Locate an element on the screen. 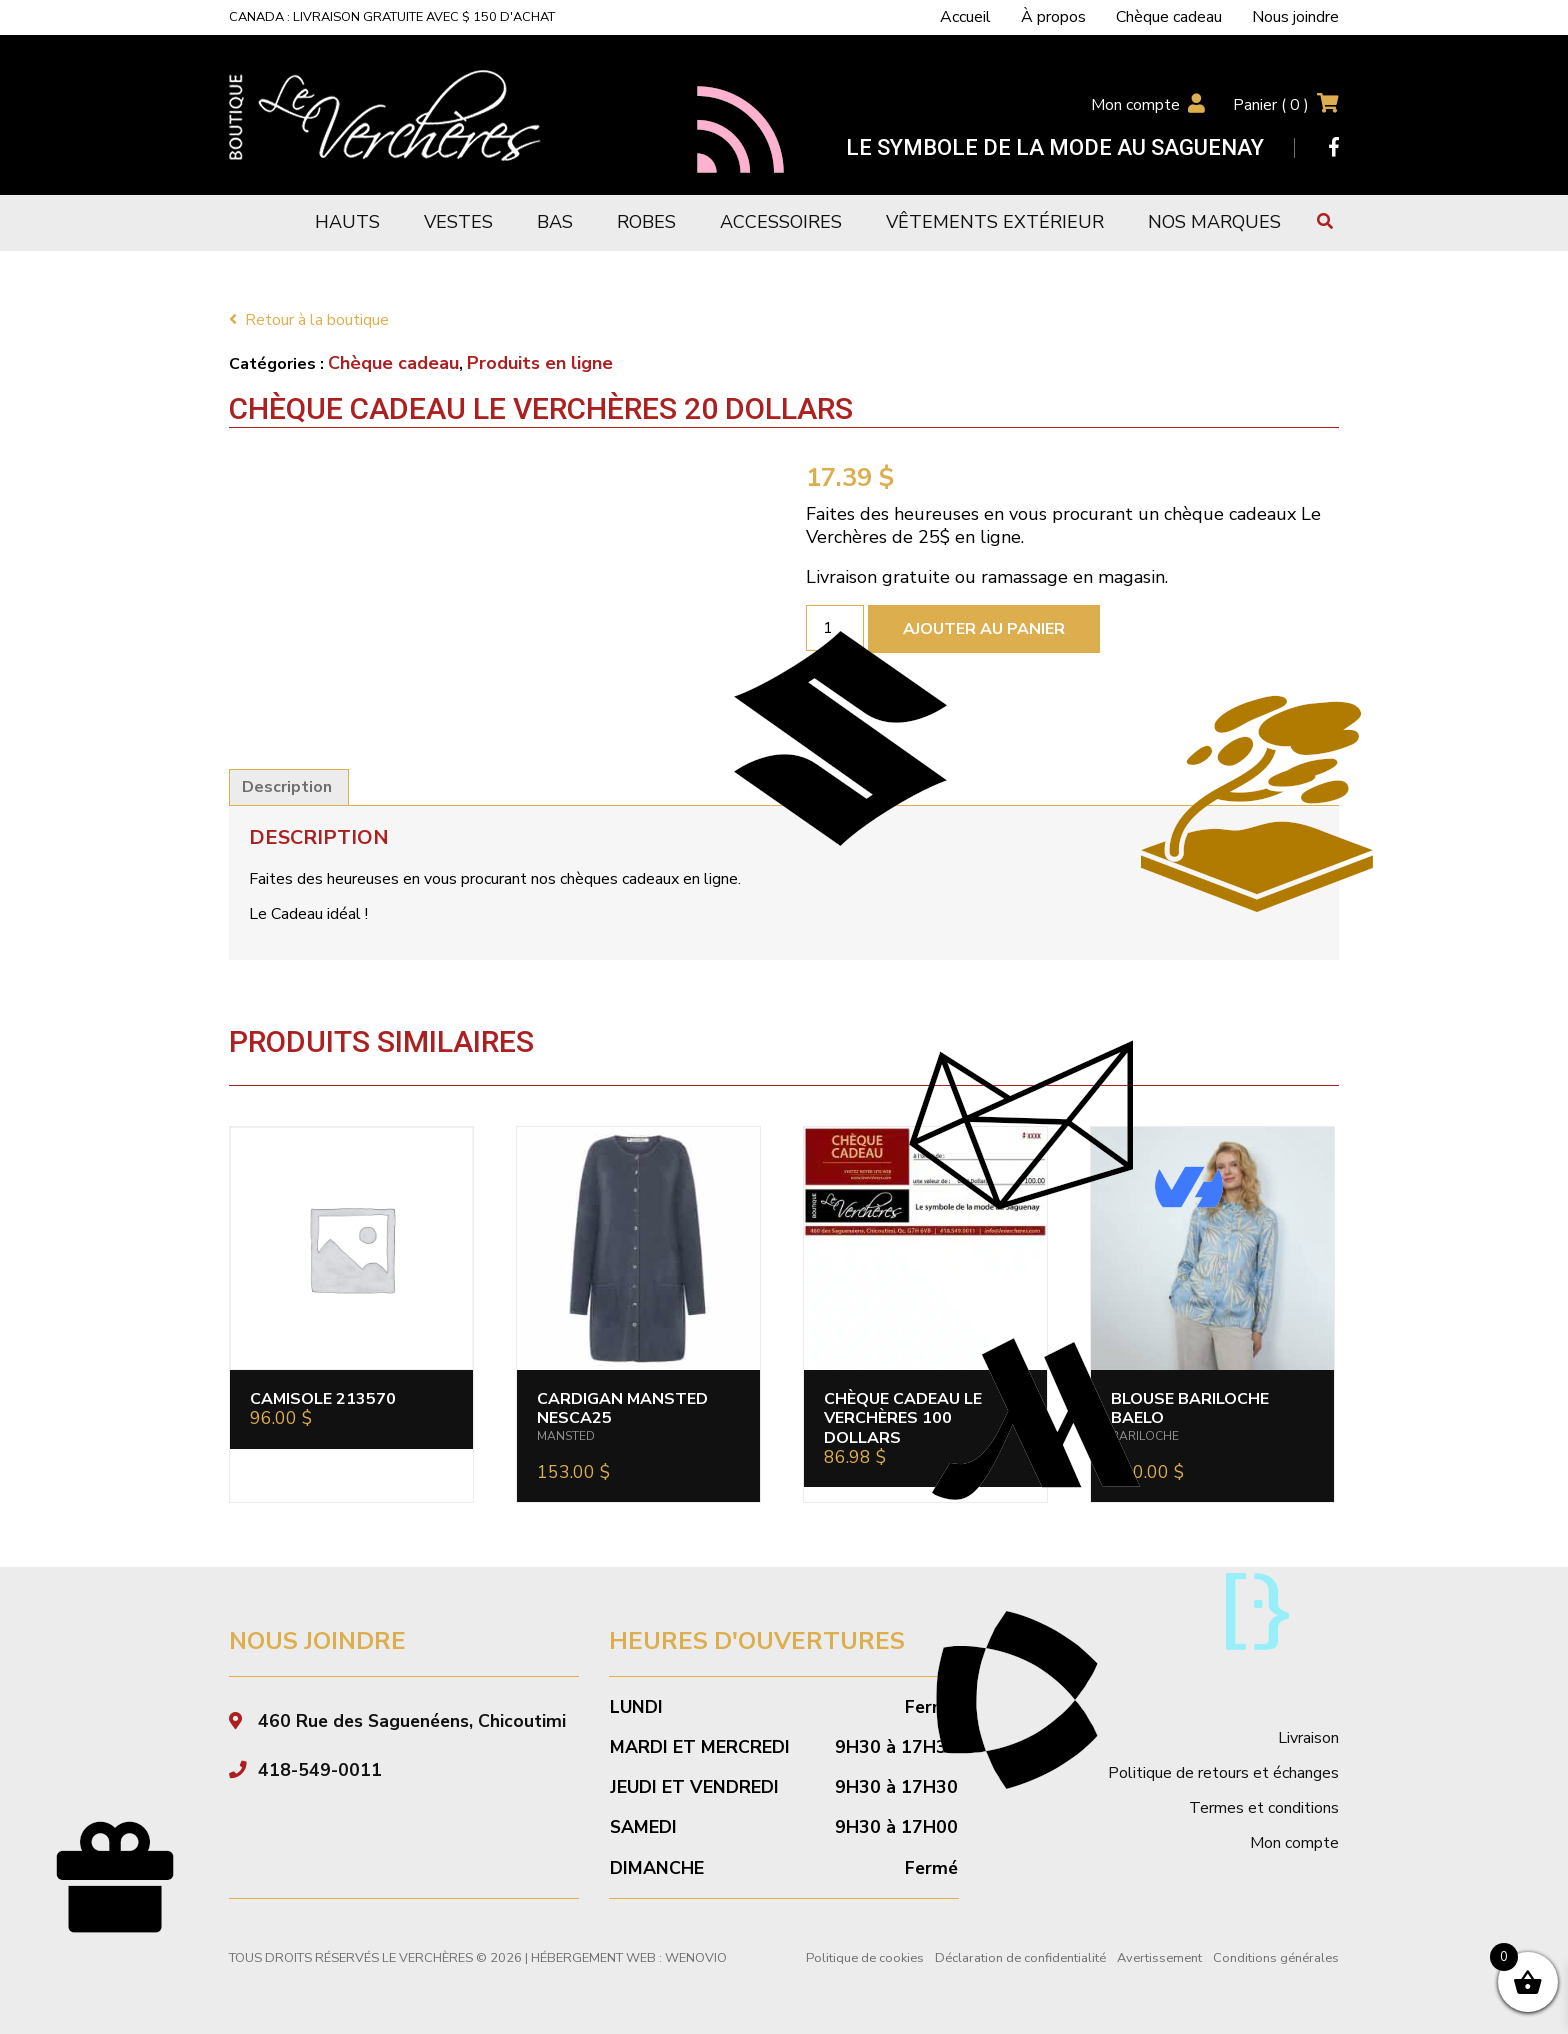 The image size is (1568, 2034). OVH cloud hosting services logo is located at coordinates (1189, 1187).